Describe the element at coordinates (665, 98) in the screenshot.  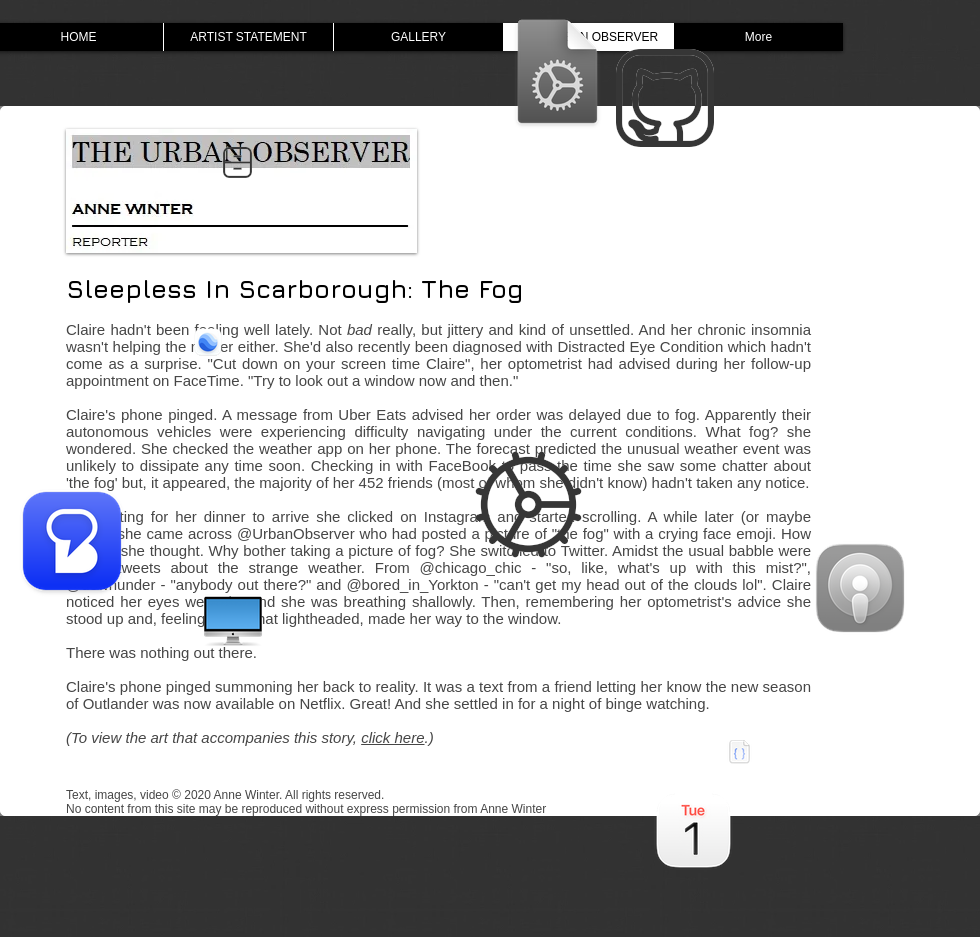
I see `open GitHub Desktop application` at that location.